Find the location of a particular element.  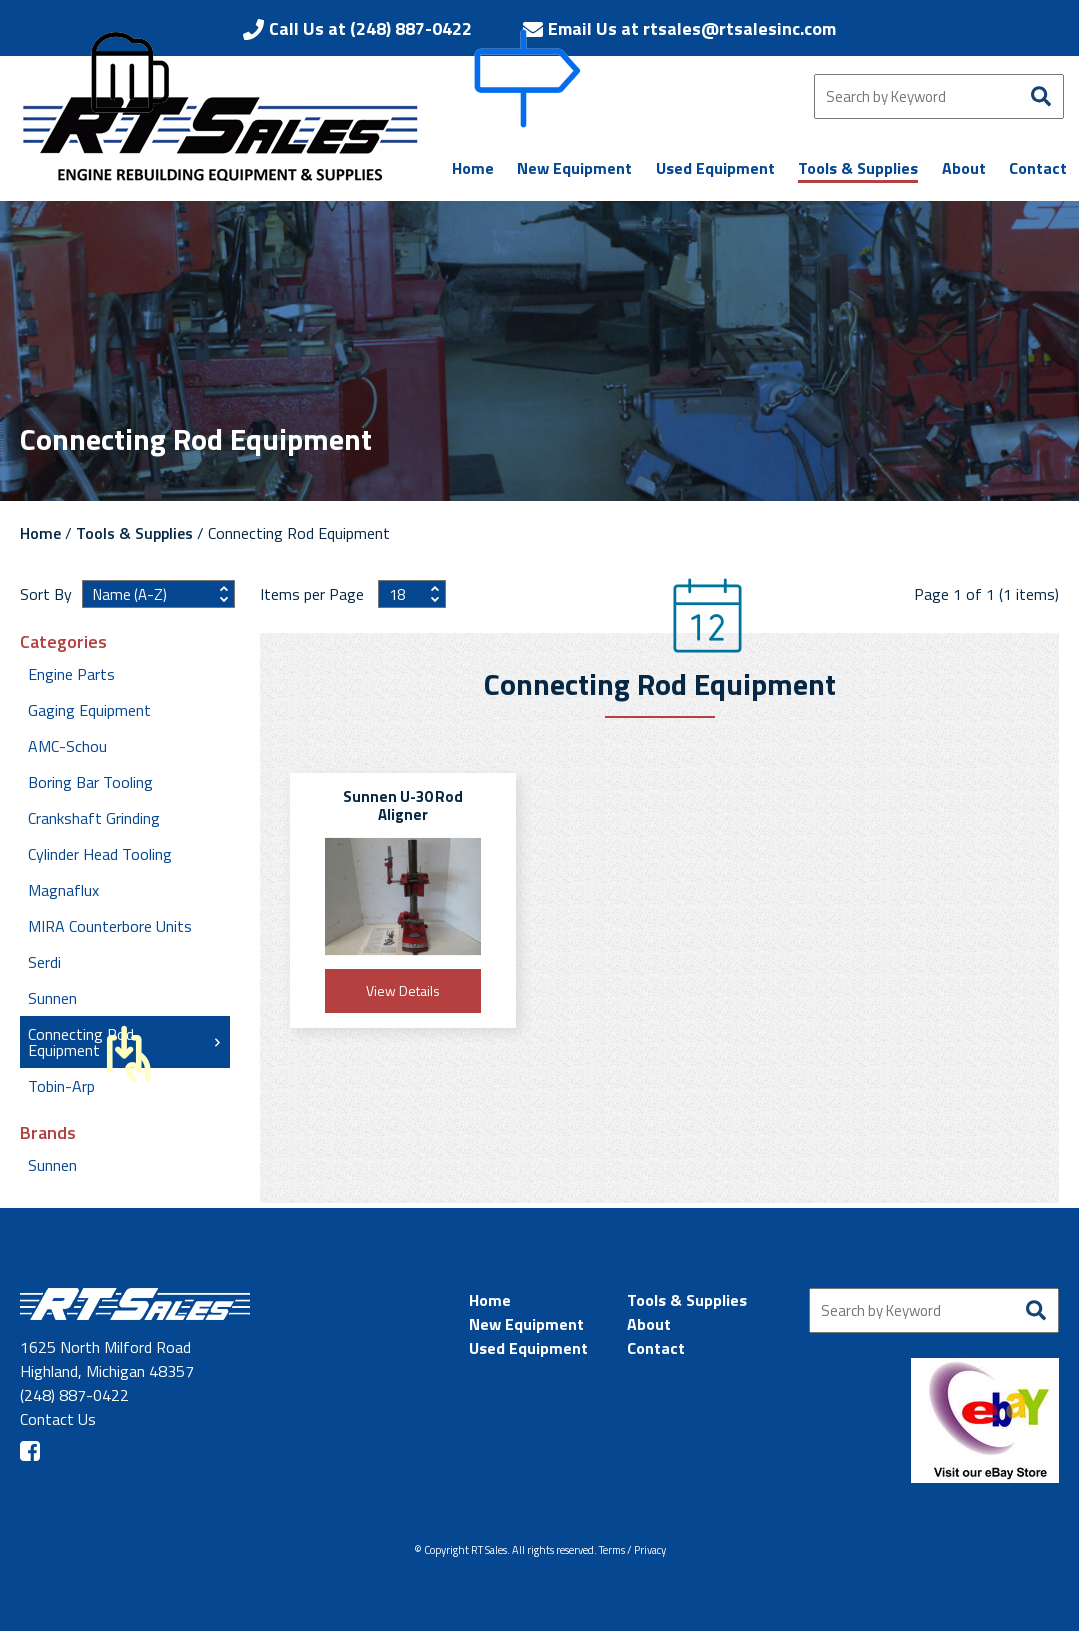

view calendar or schedule is located at coordinates (707, 618).